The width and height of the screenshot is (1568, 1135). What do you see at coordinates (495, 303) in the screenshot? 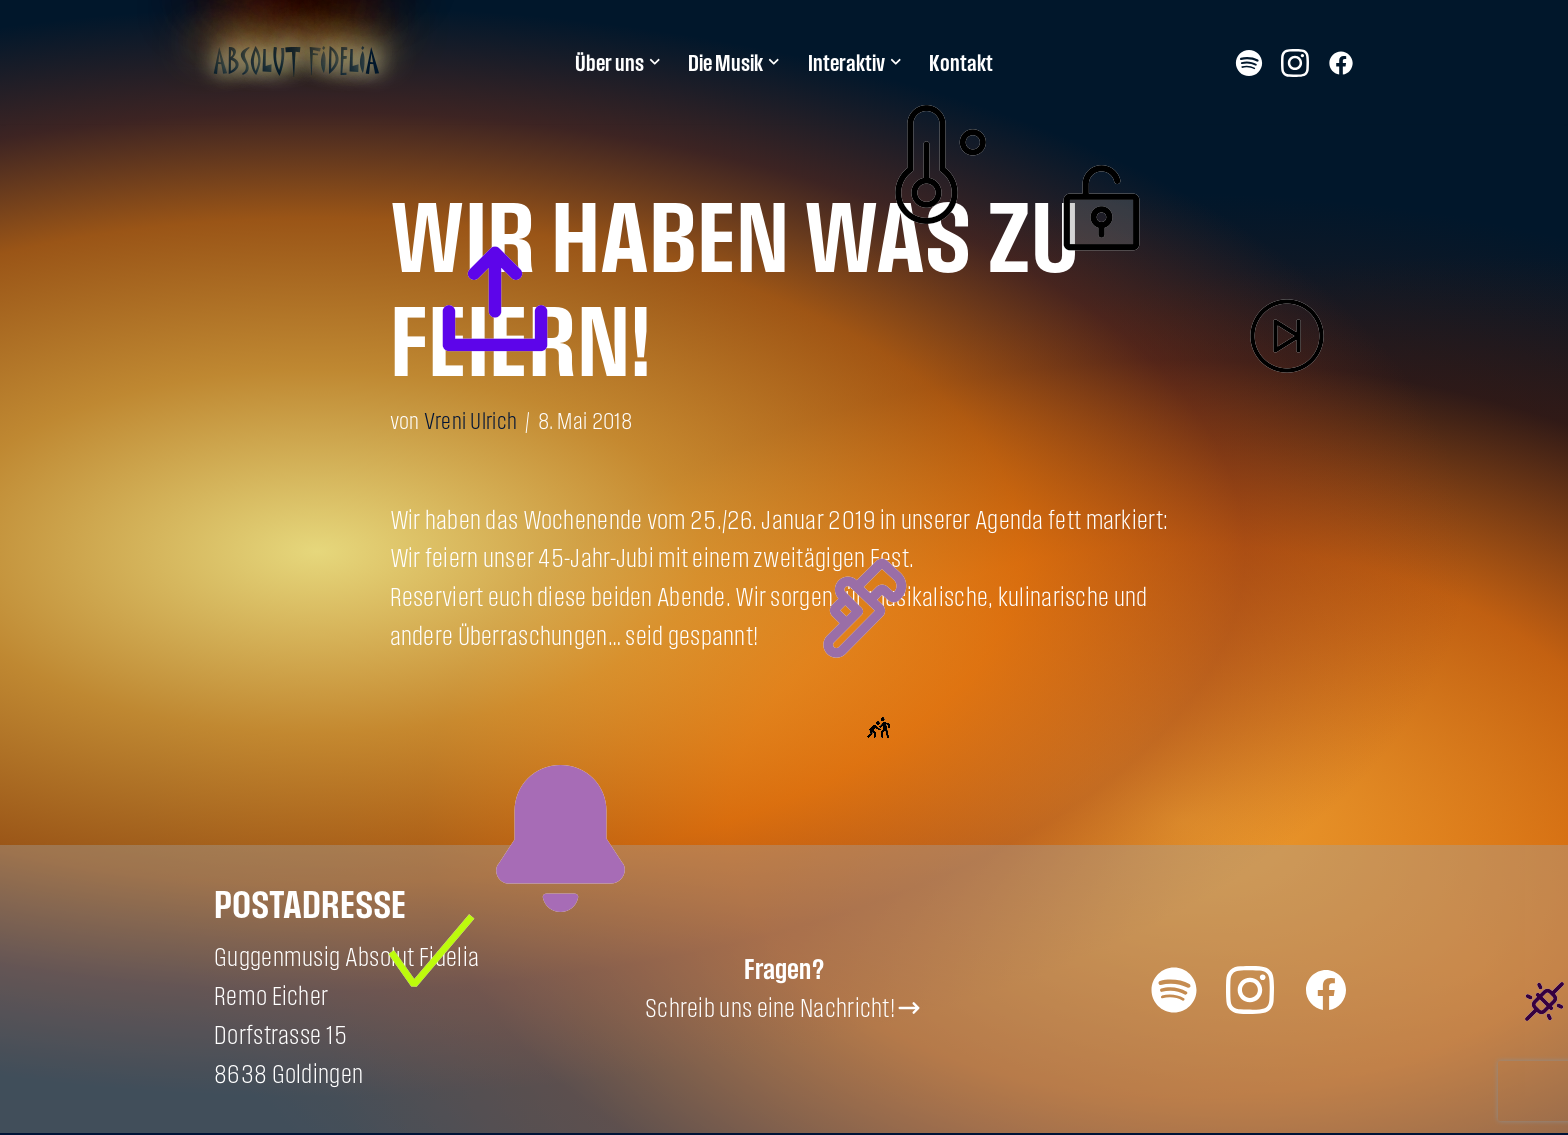
I see `upload a file or document` at bounding box center [495, 303].